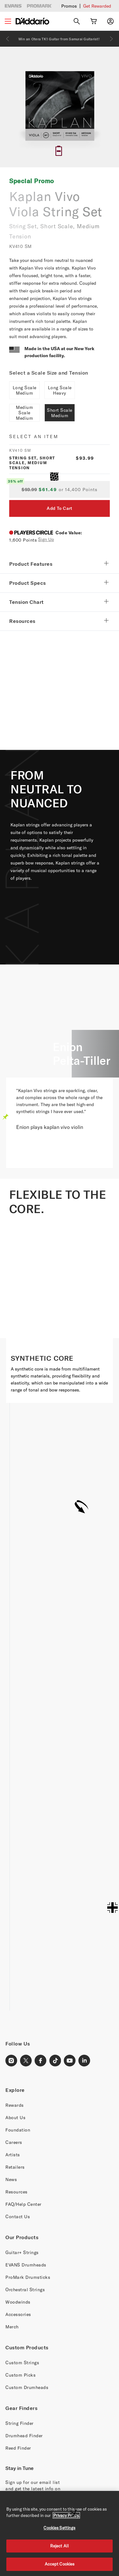 Image resolution: width=119 pixels, height=2576 pixels. Describe the element at coordinates (112, 1907) in the screenshot. I see `german military history faction or unit marker in a strategy game` at that location.